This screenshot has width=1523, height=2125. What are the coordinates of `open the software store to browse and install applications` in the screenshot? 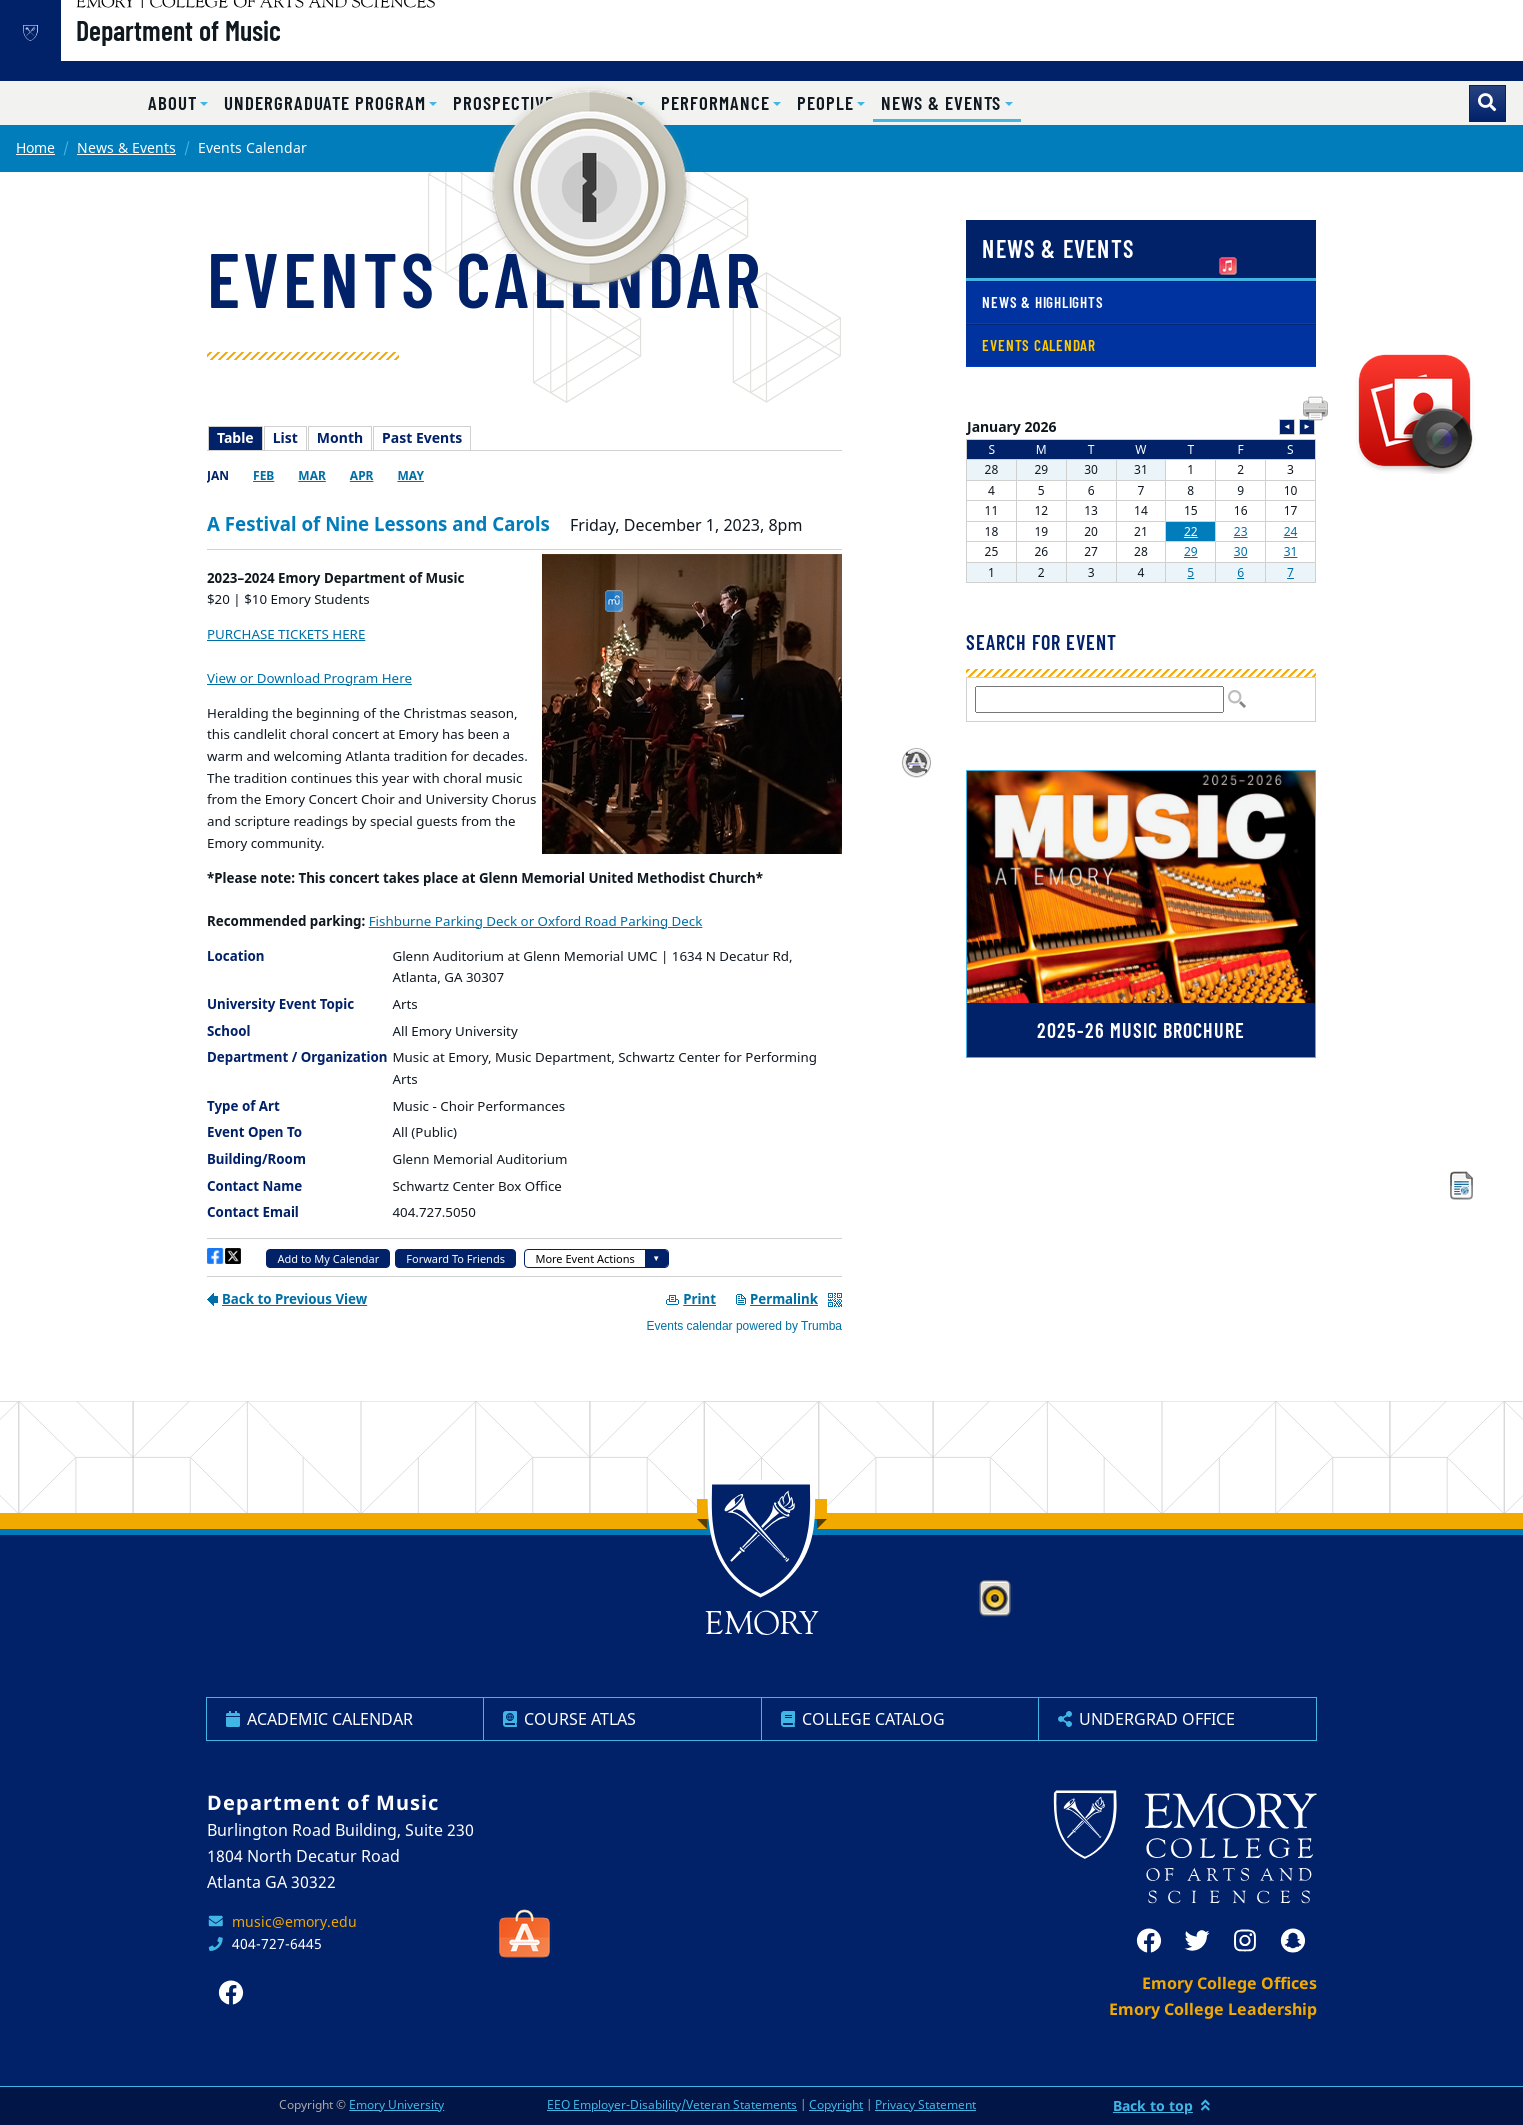 It's located at (524, 1937).